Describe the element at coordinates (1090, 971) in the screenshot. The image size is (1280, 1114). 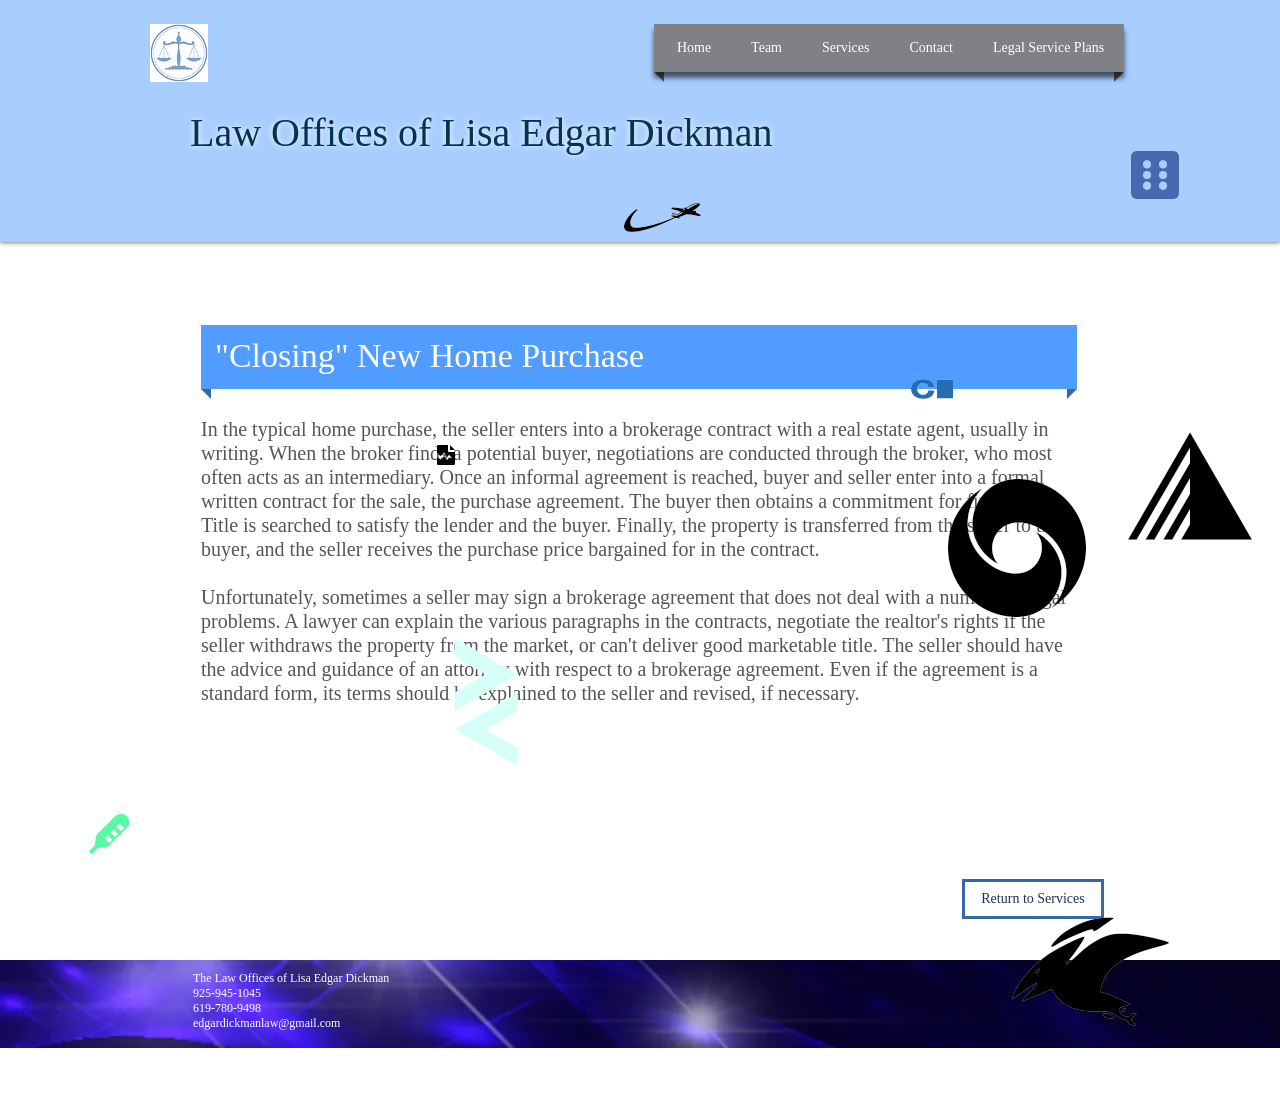
I see `pterodactyl game server management panel logo` at that location.